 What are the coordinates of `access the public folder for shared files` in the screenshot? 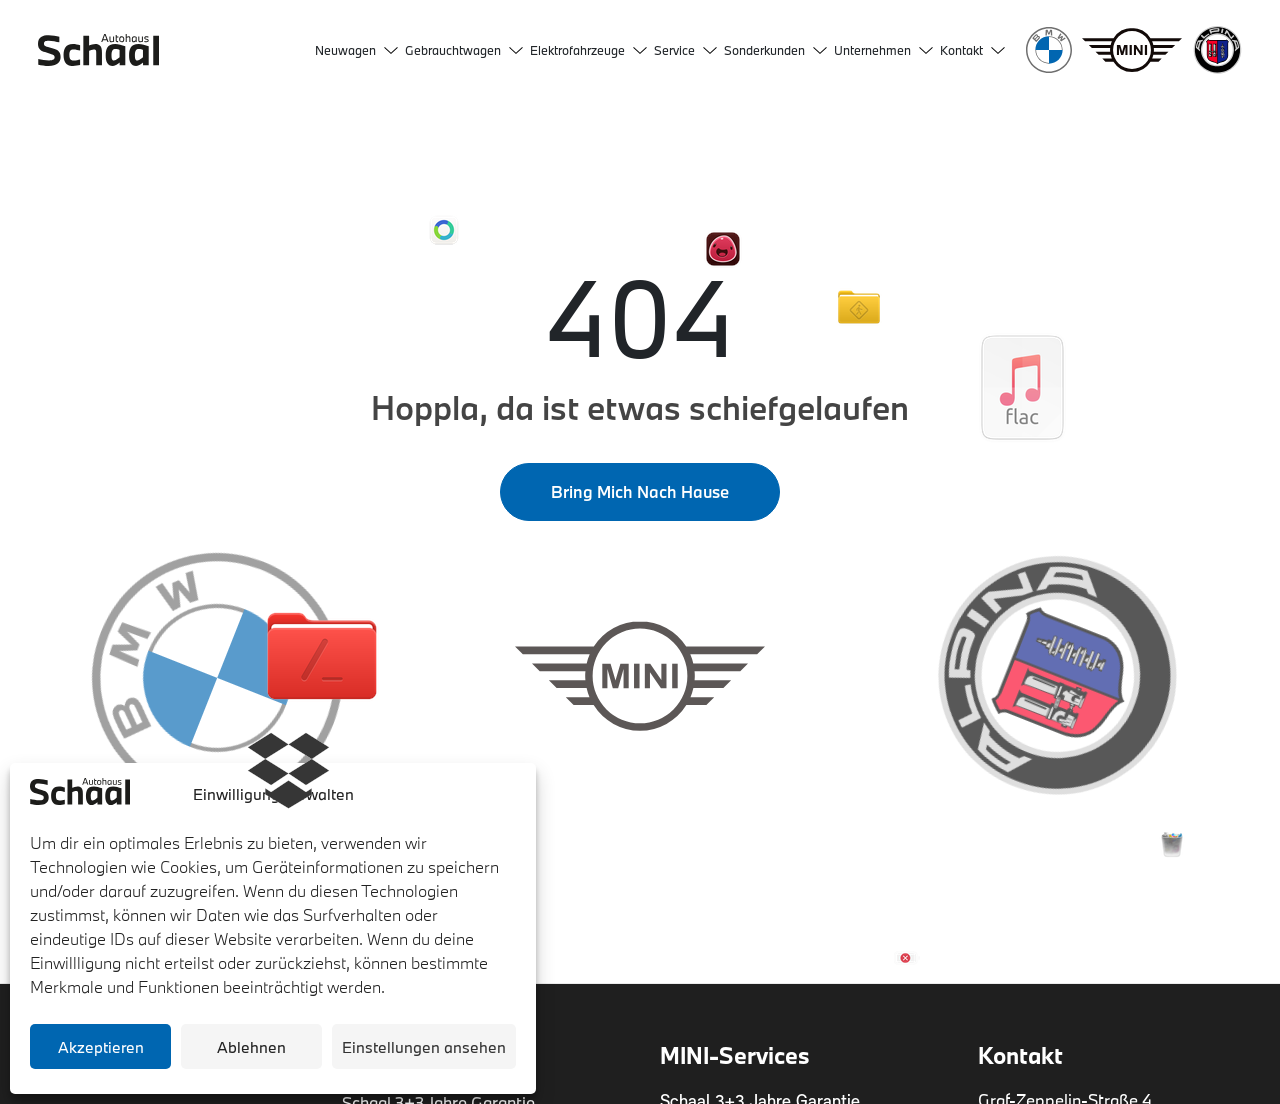 It's located at (859, 307).